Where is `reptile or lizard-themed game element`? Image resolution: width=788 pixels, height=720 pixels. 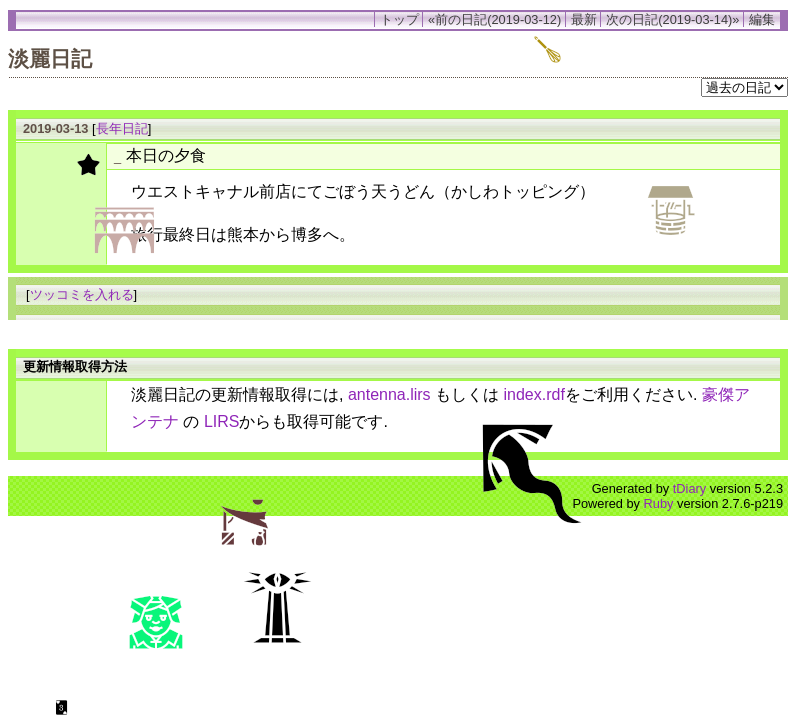
reptile or lizard-themed game element is located at coordinates (532, 473).